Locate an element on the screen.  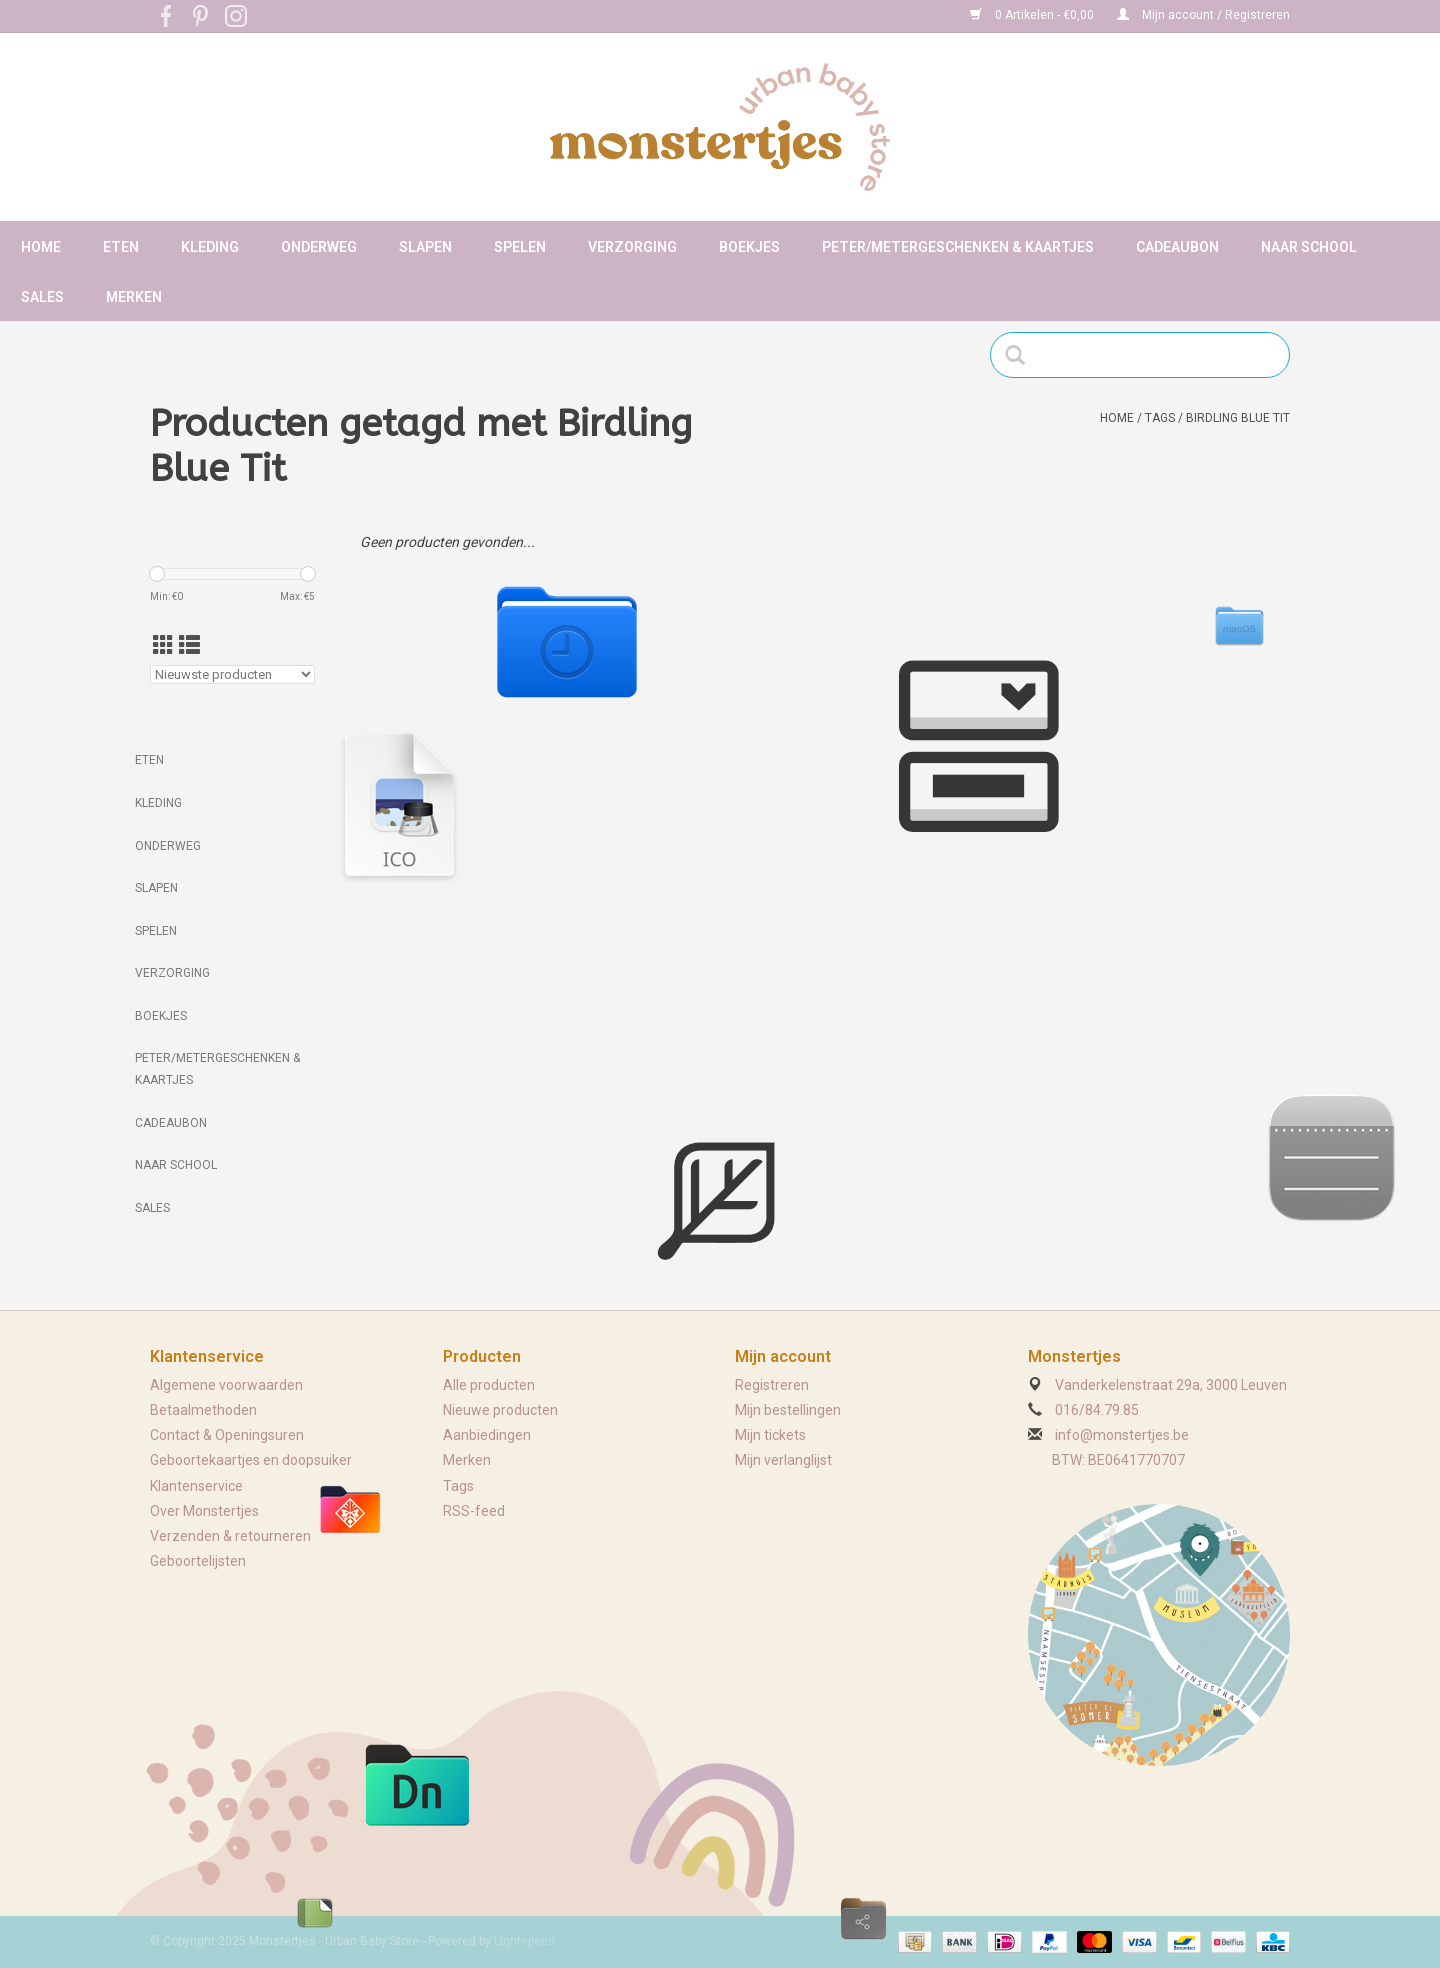
an ico image file used for icons and favicons is located at coordinates (399, 807).